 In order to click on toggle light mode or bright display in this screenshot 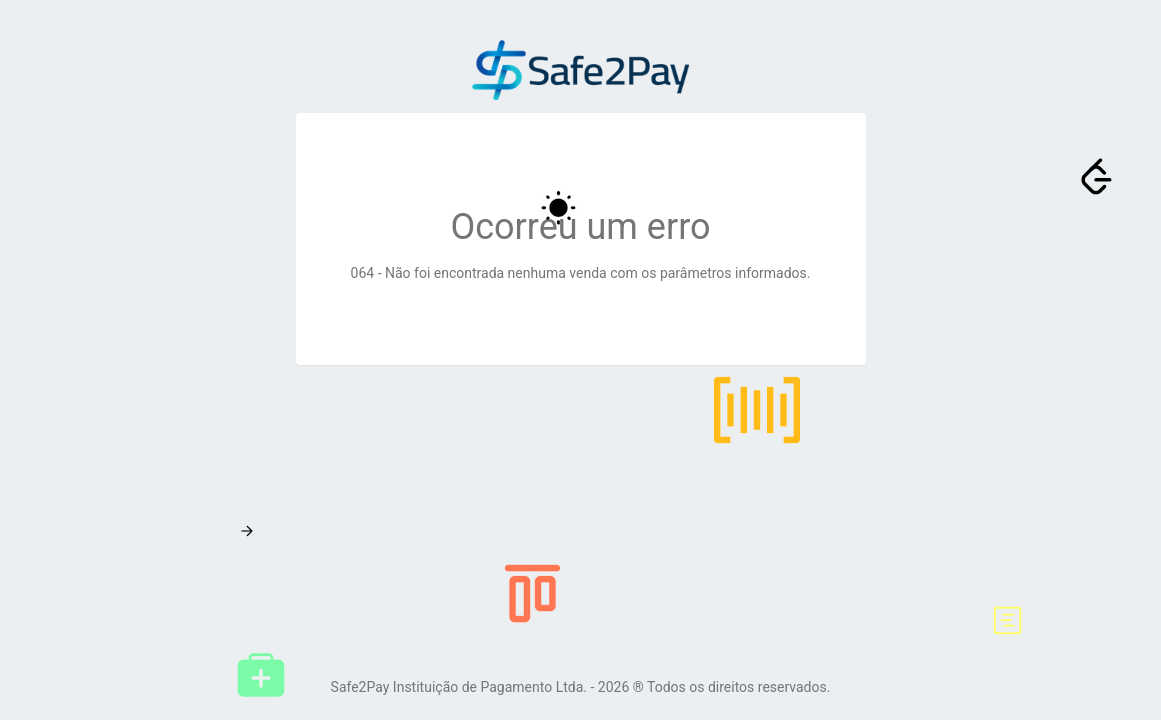, I will do `click(558, 208)`.